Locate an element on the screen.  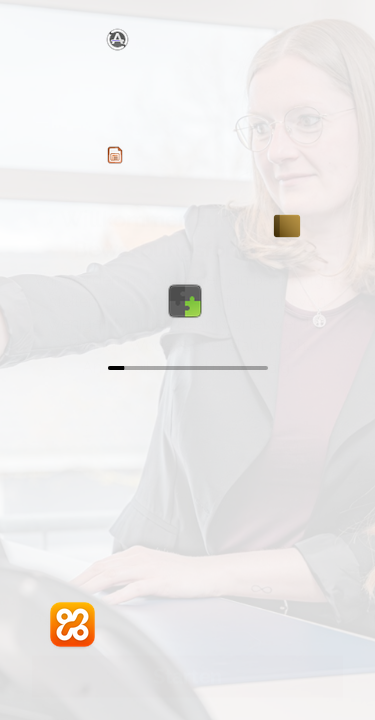
access the desktop folder is located at coordinates (287, 225).